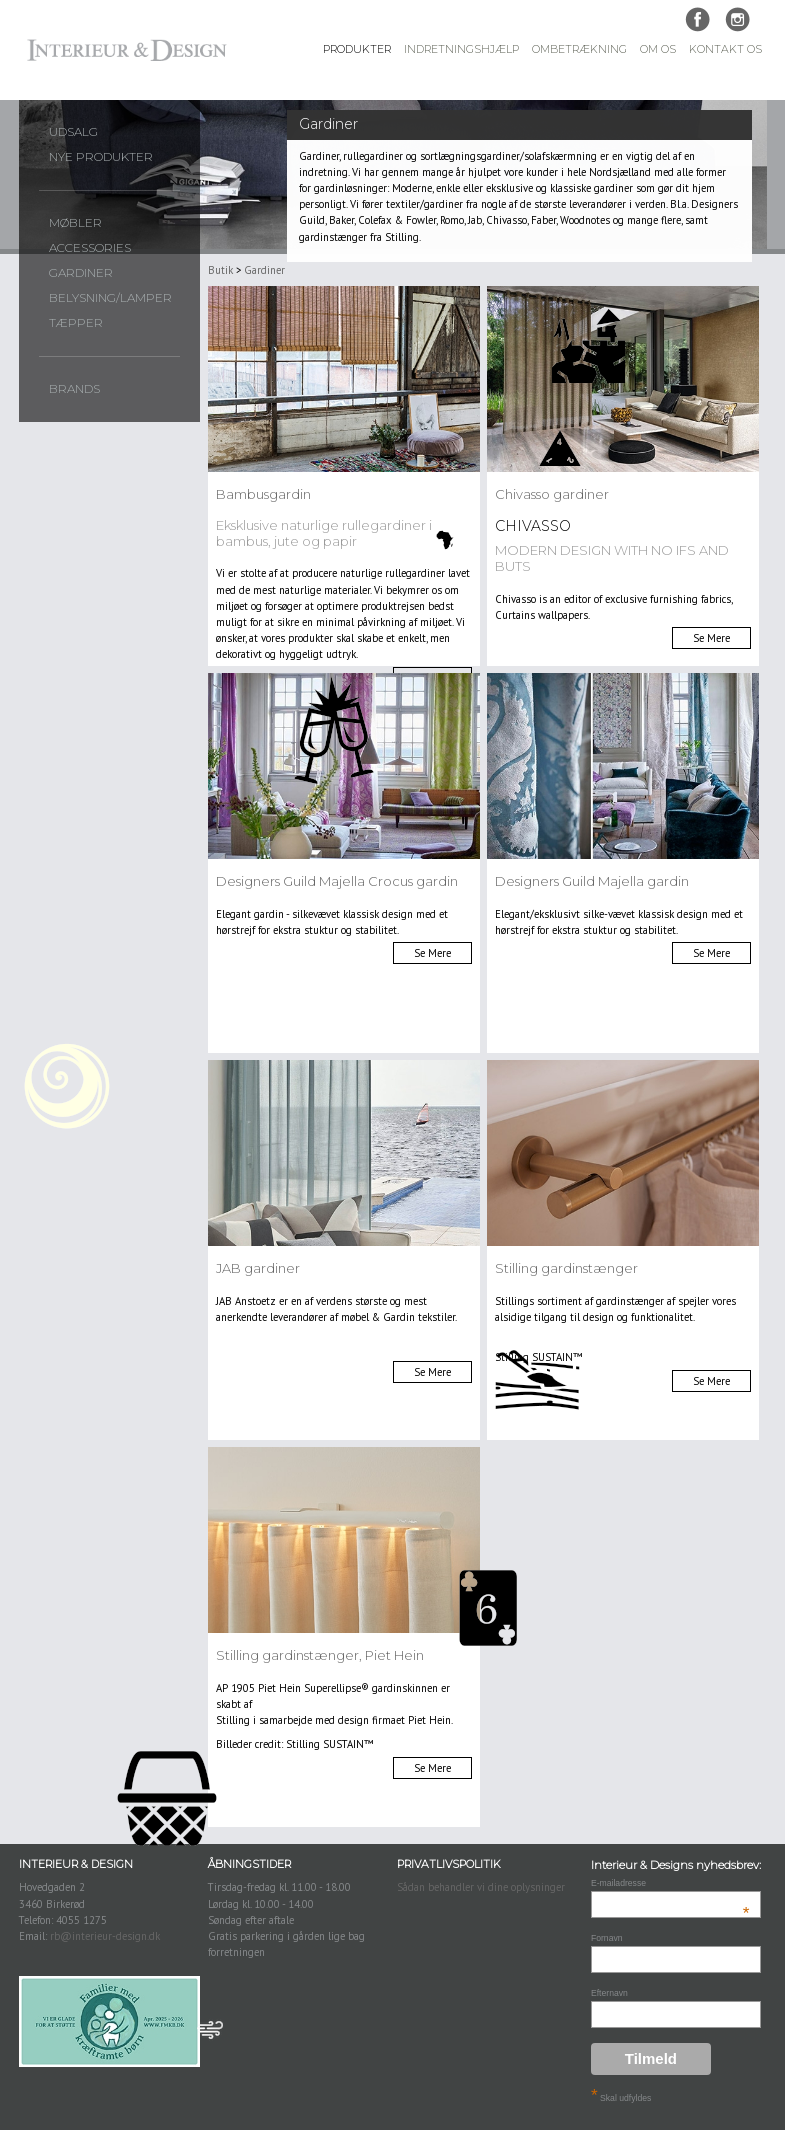  I want to click on six of clubs playing card, so click(488, 1608).